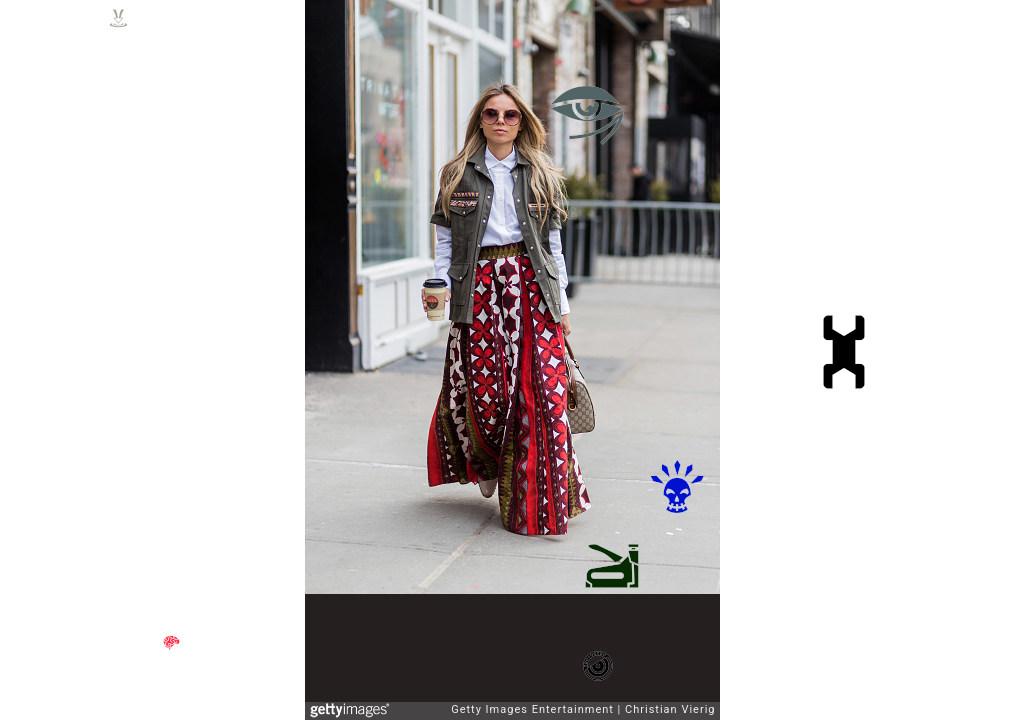 This screenshot has height=720, width=1024. Describe the element at coordinates (598, 666) in the screenshot. I see `abstract game ability or skill icon` at that location.